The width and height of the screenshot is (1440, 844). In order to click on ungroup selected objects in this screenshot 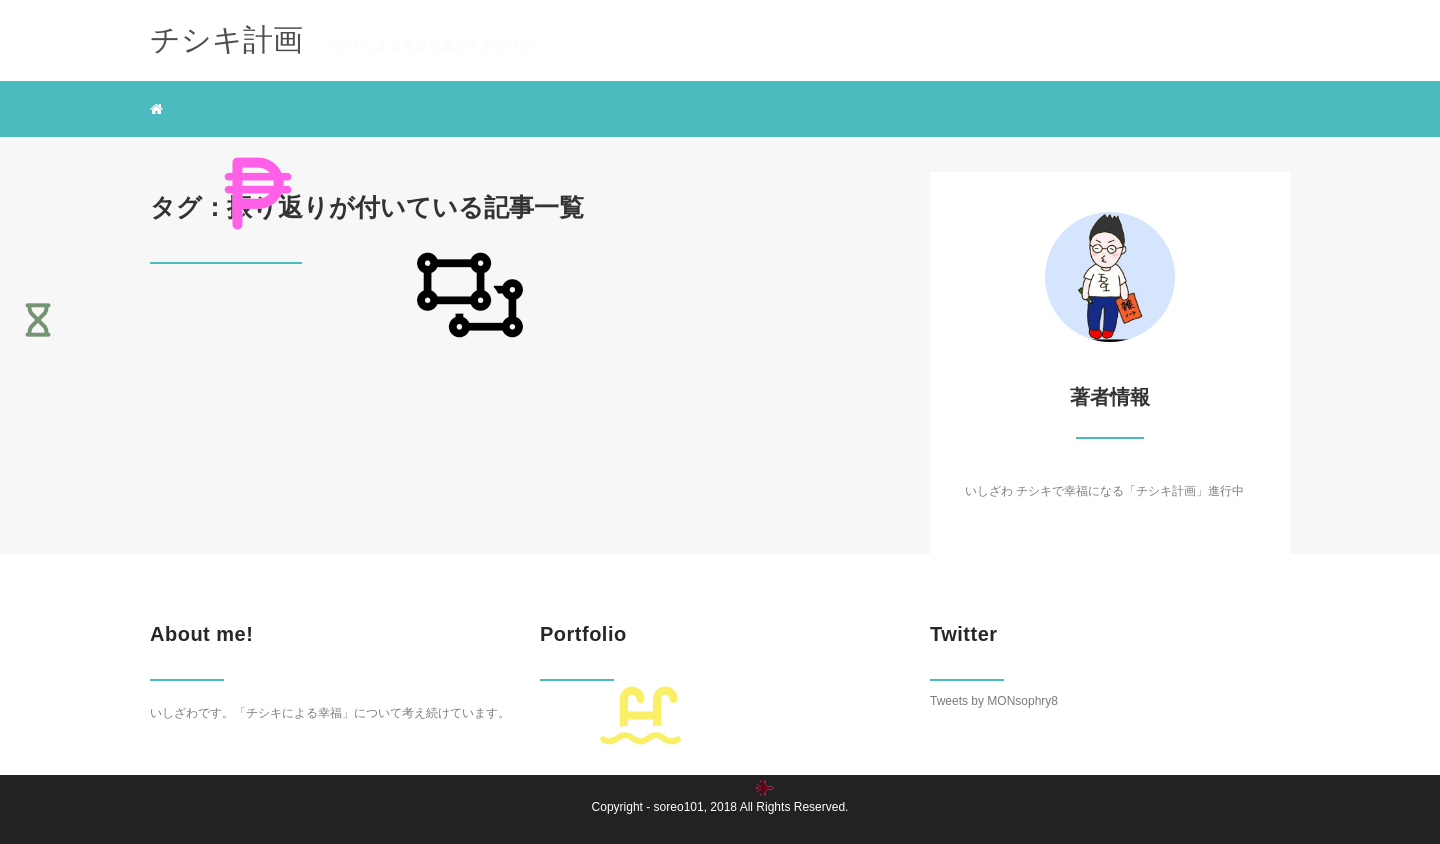, I will do `click(470, 295)`.